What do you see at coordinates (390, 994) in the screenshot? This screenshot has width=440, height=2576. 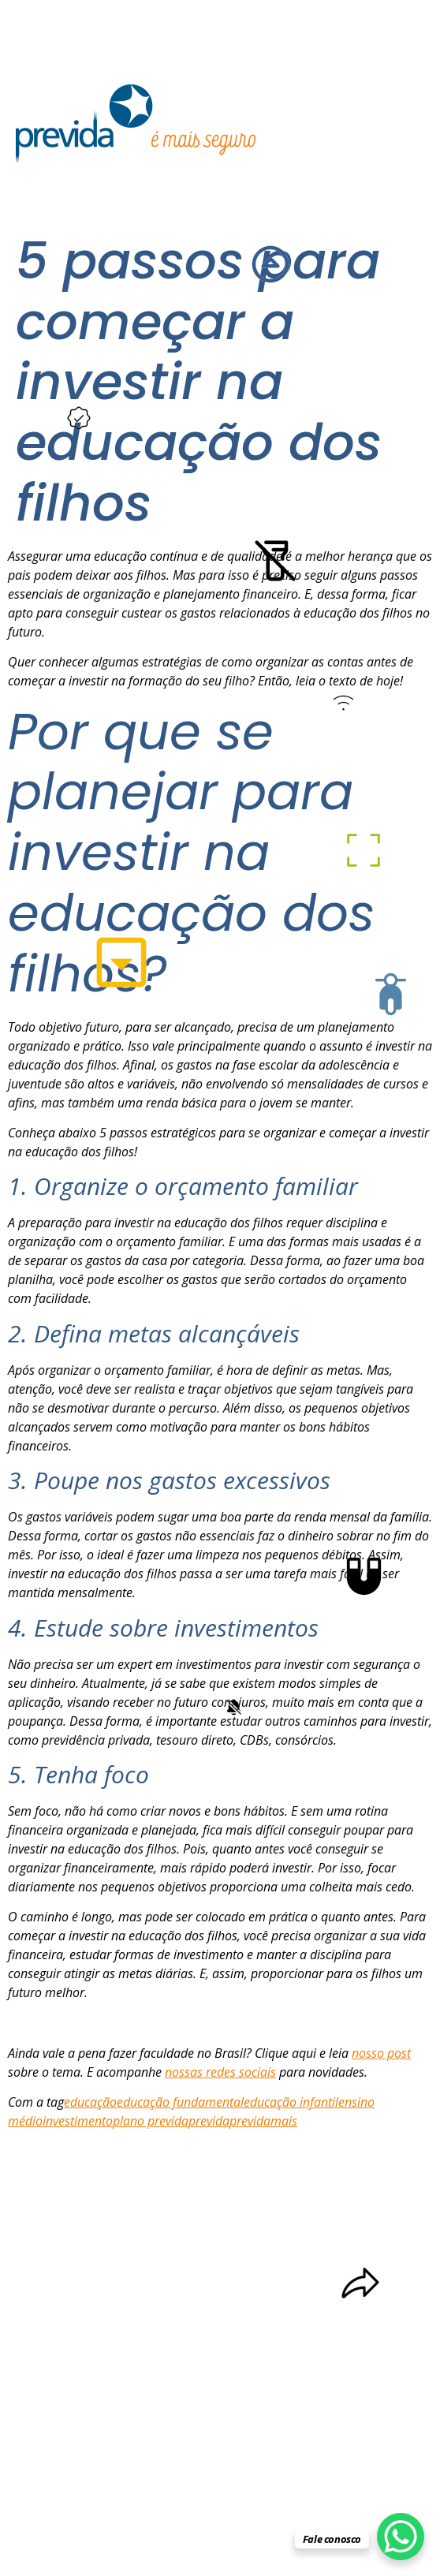 I see `select moped or scooter delivery option` at bounding box center [390, 994].